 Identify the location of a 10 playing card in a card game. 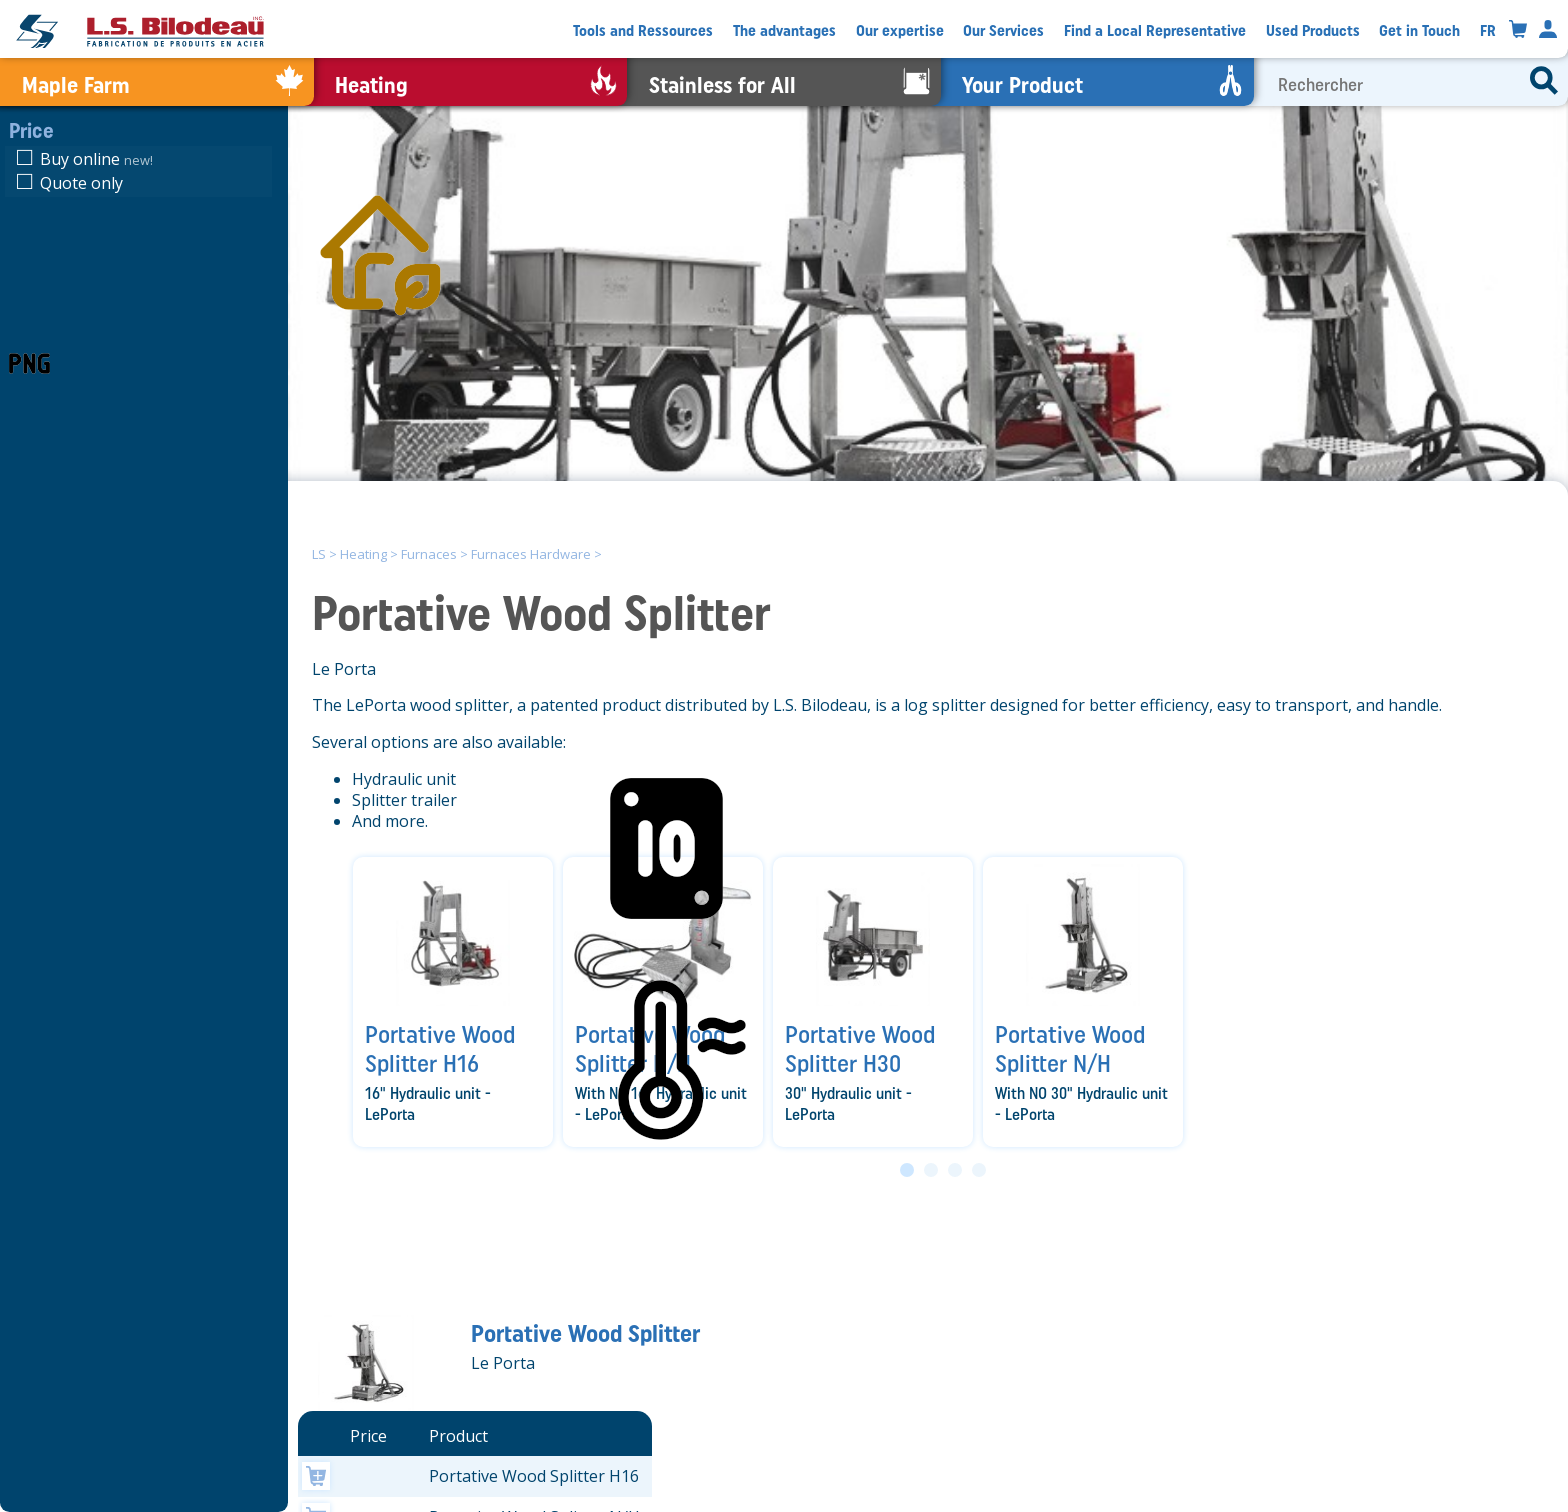
(666, 848).